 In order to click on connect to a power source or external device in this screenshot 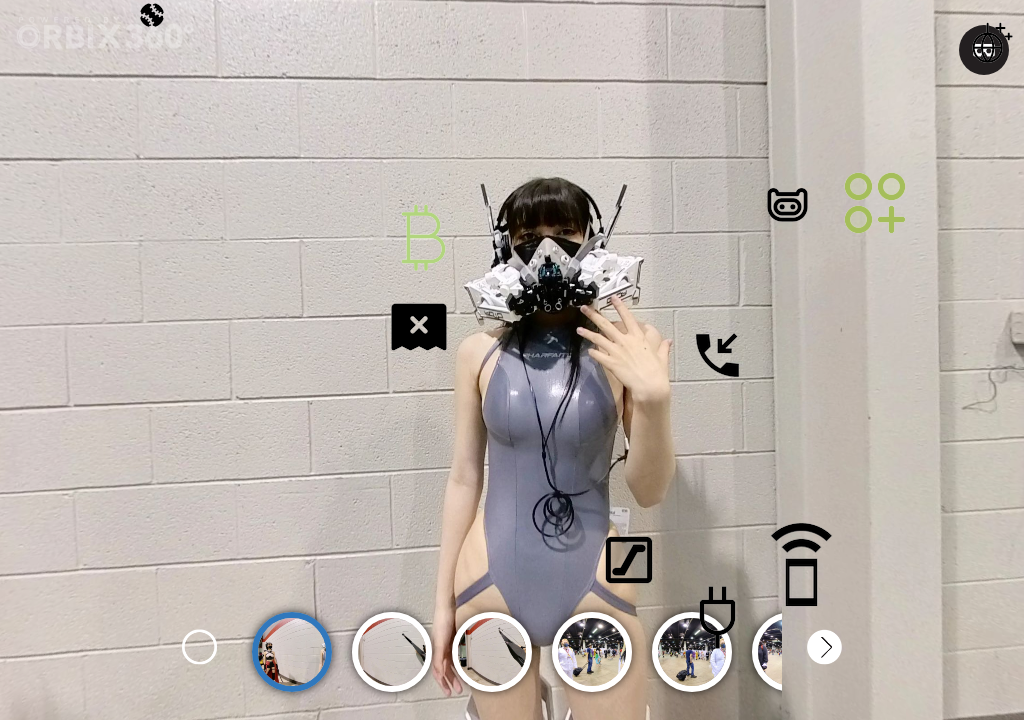, I will do `click(717, 617)`.